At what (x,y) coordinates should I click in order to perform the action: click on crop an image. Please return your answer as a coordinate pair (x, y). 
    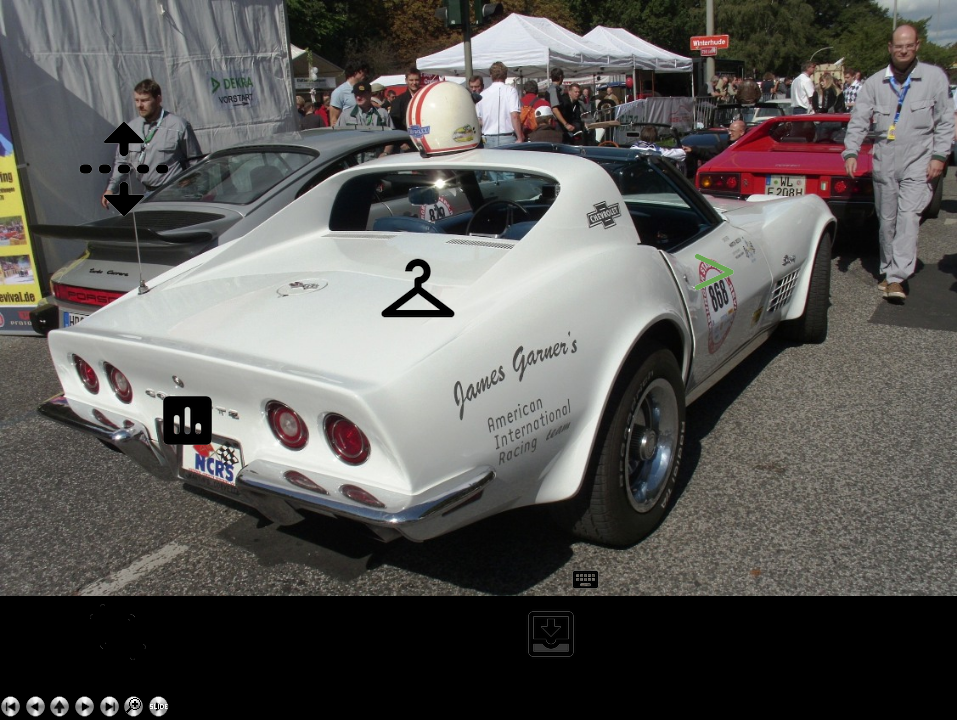
    Looking at the image, I should click on (118, 632).